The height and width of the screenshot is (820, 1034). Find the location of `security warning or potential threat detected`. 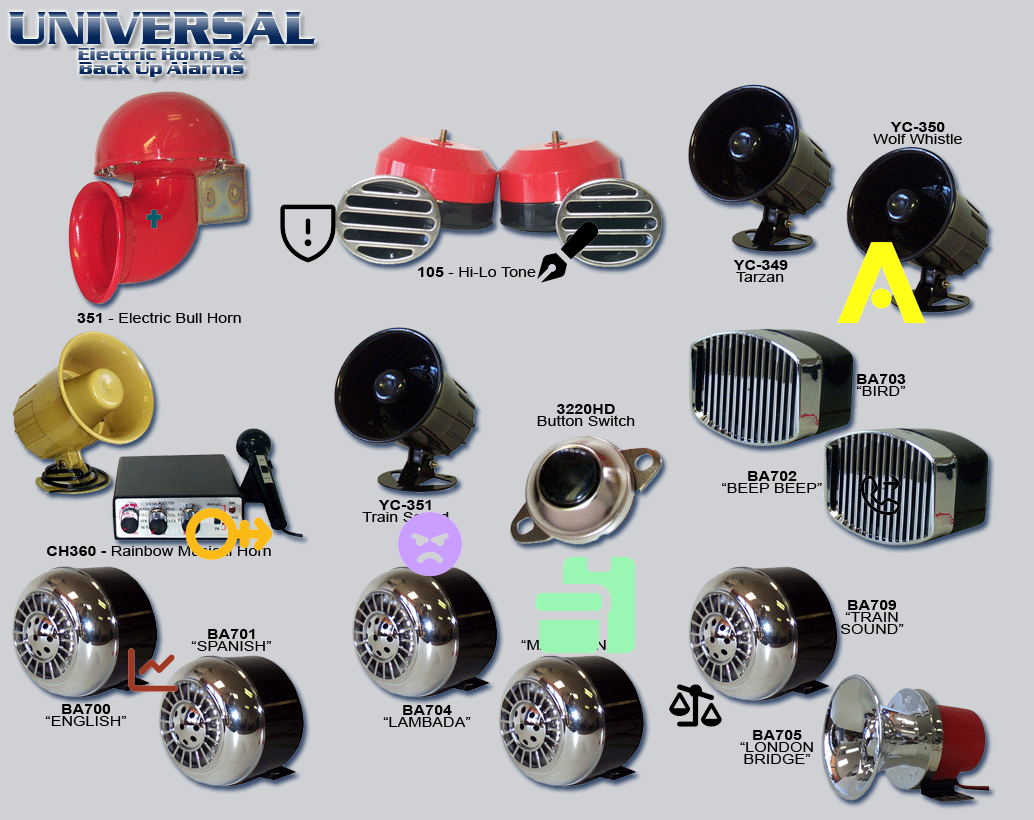

security warning or potential threat detected is located at coordinates (308, 230).